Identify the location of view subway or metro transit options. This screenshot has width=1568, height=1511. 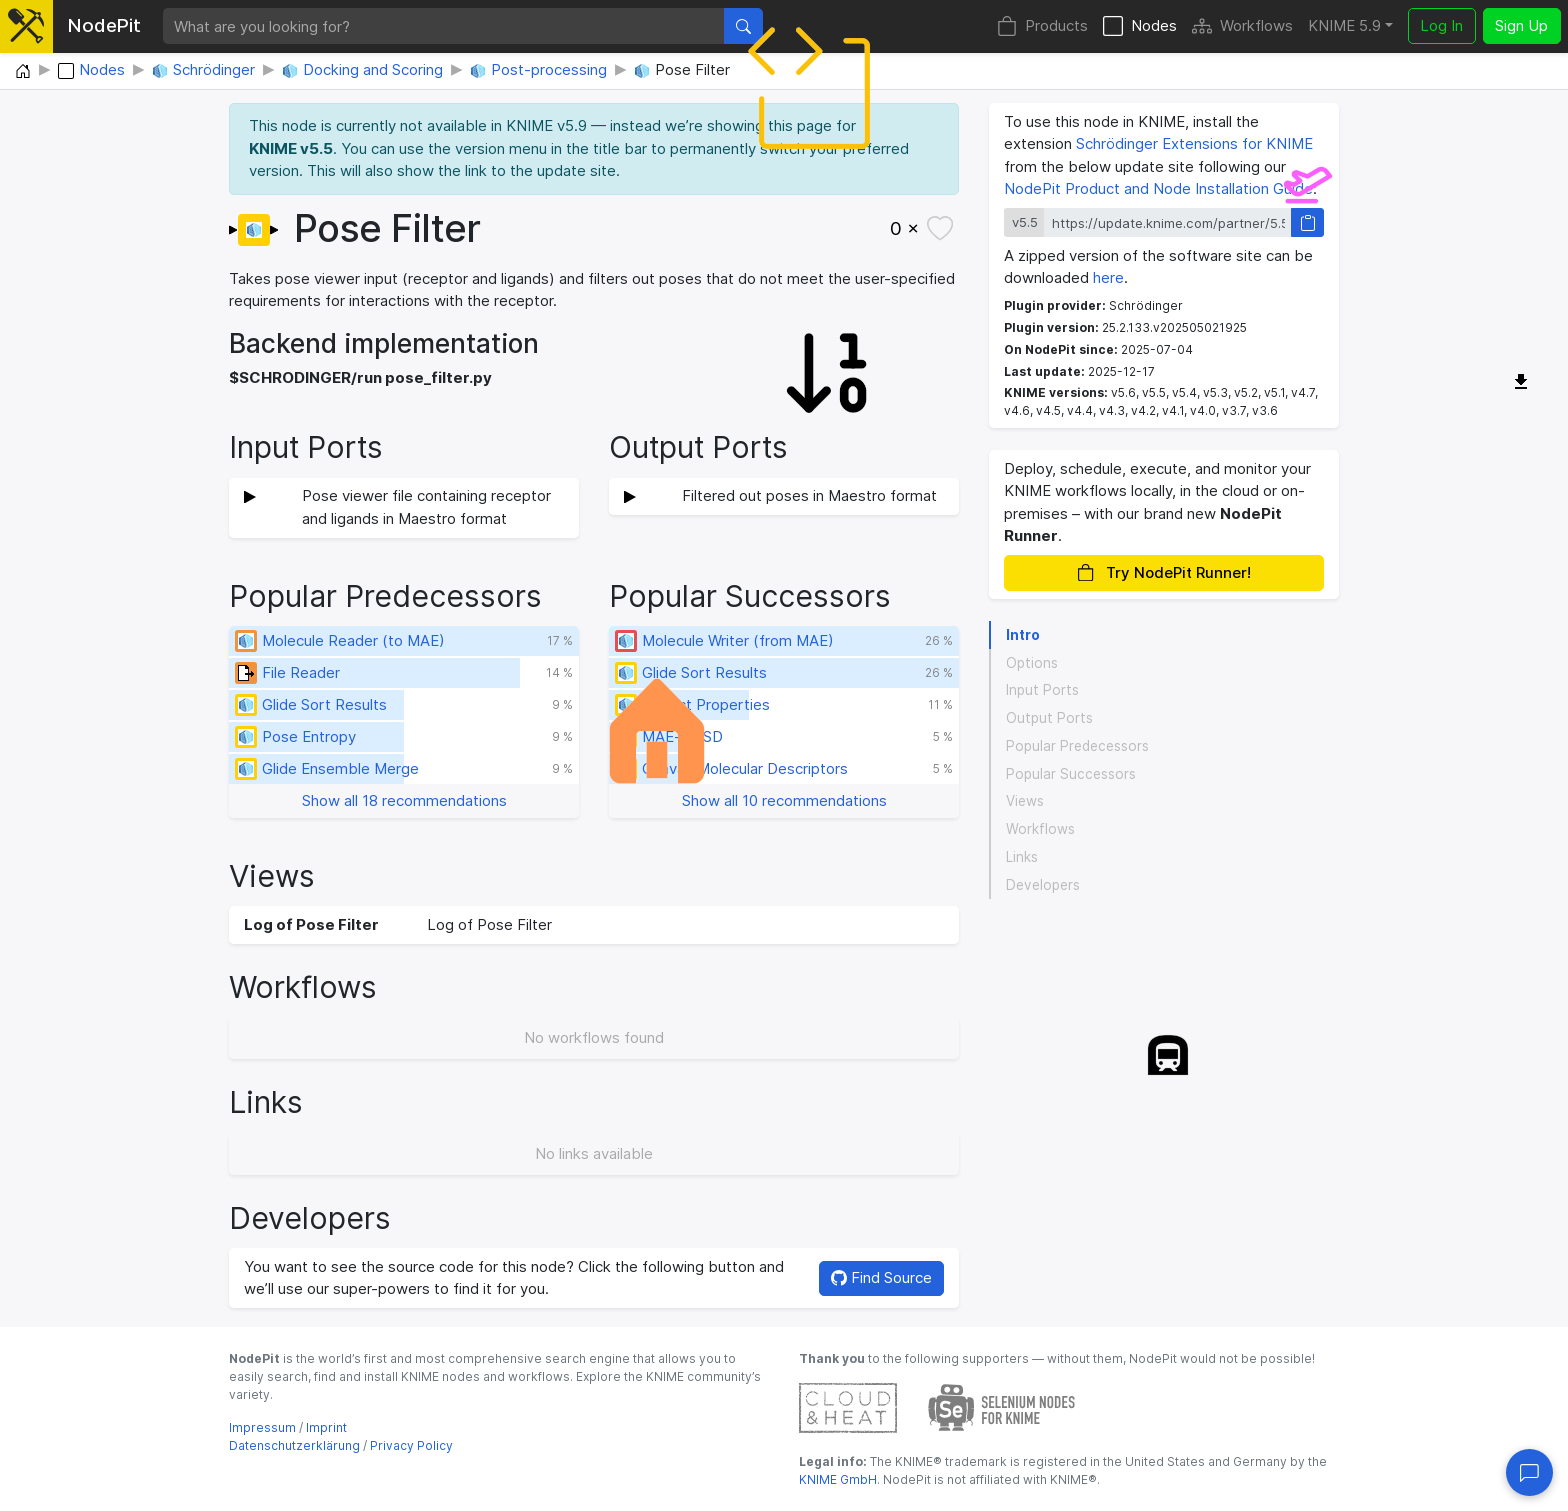
(1168, 1055).